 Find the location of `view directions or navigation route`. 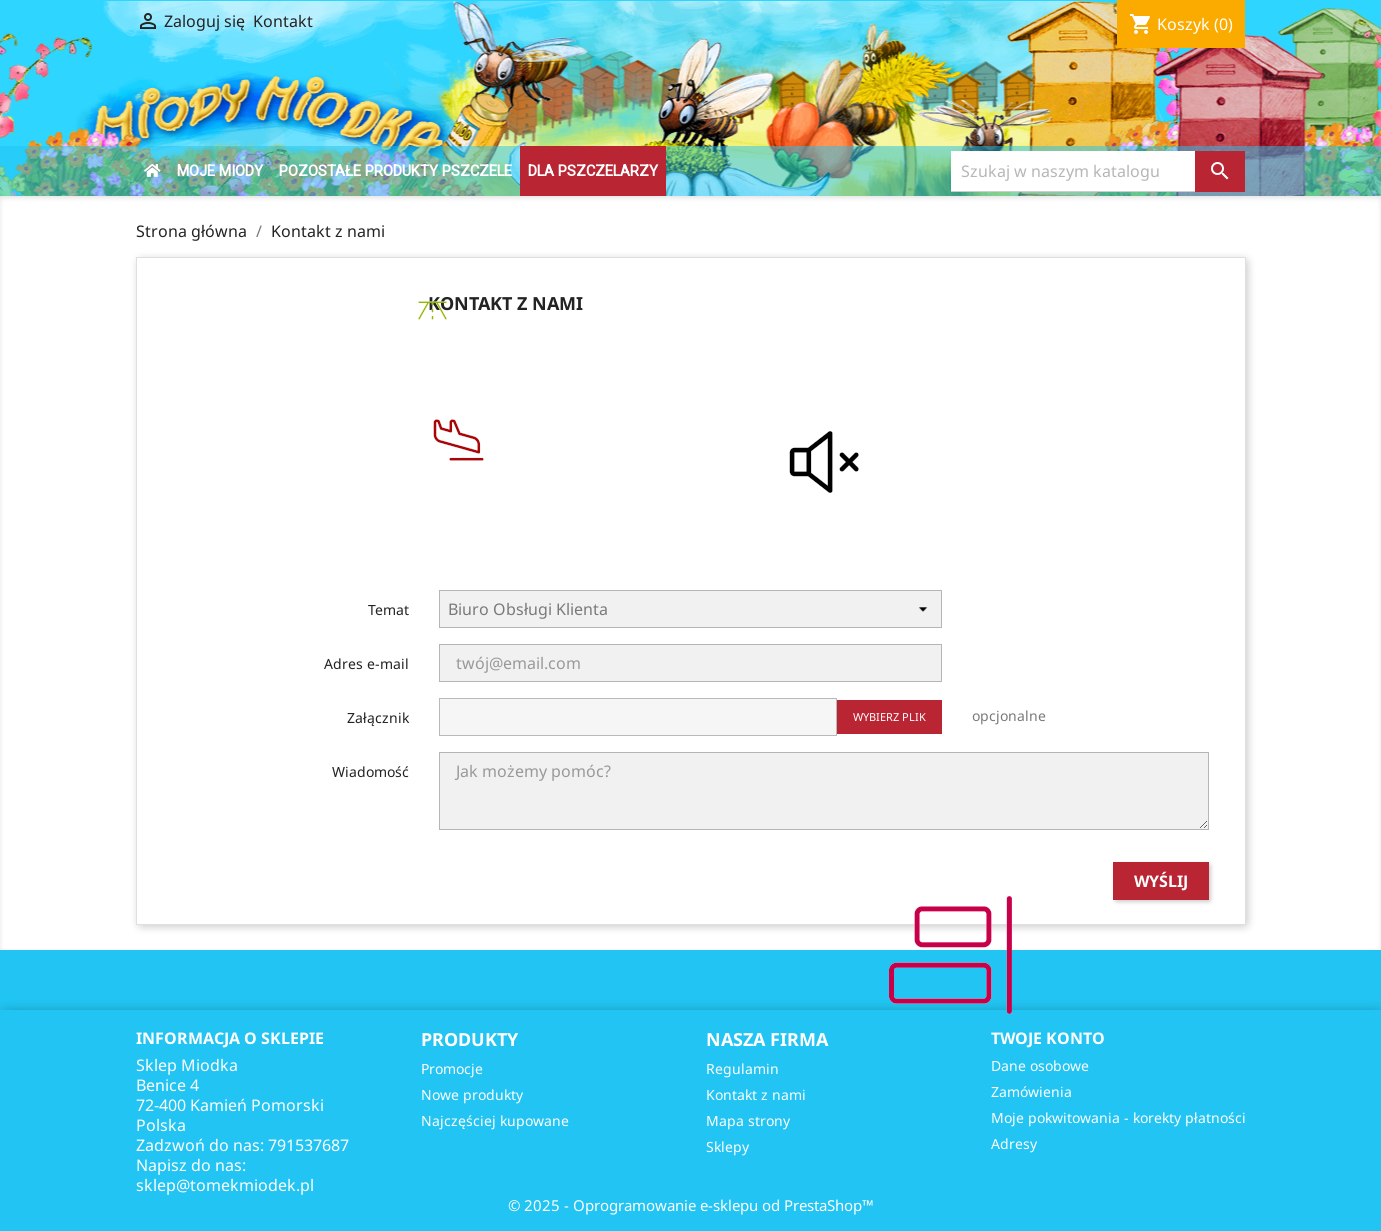

view directions or navigation route is located at coordinates (432, 310).